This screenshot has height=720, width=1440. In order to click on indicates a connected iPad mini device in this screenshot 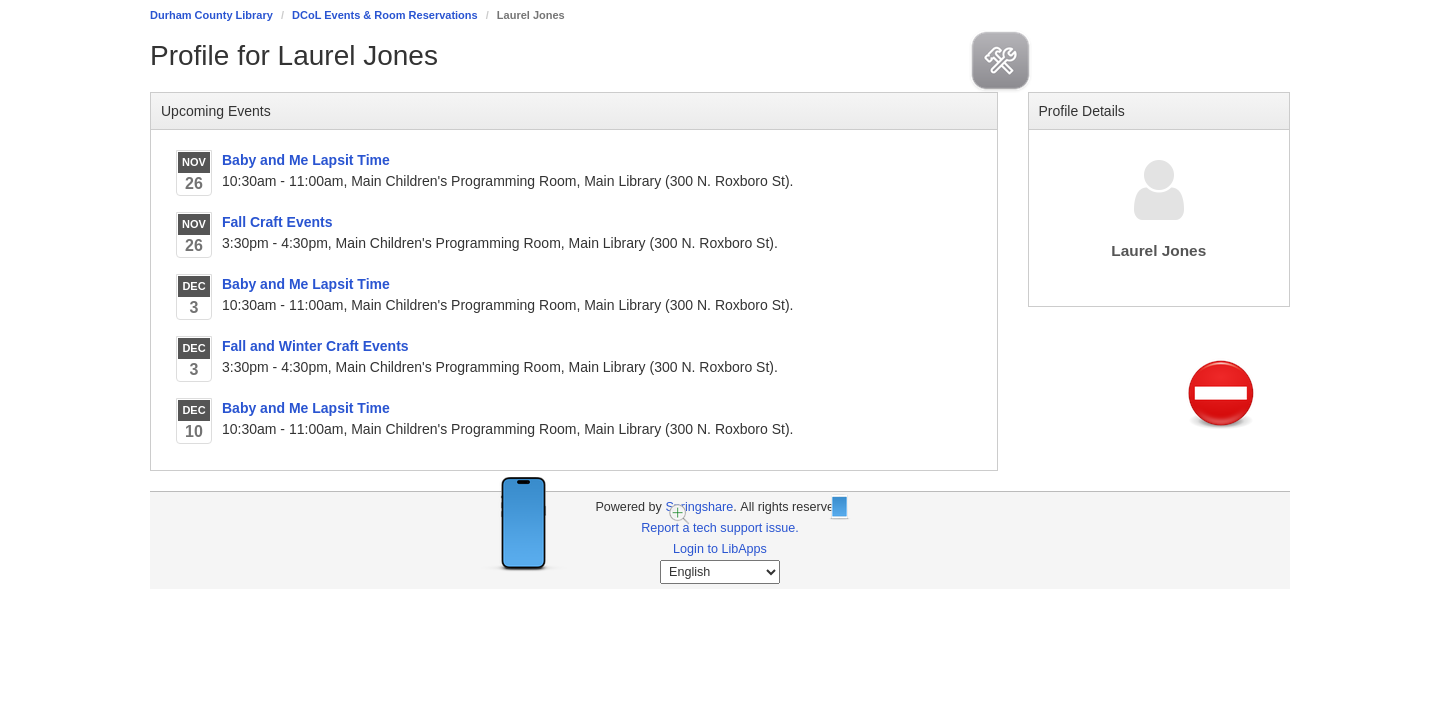, I will do `click(839, 504)`.